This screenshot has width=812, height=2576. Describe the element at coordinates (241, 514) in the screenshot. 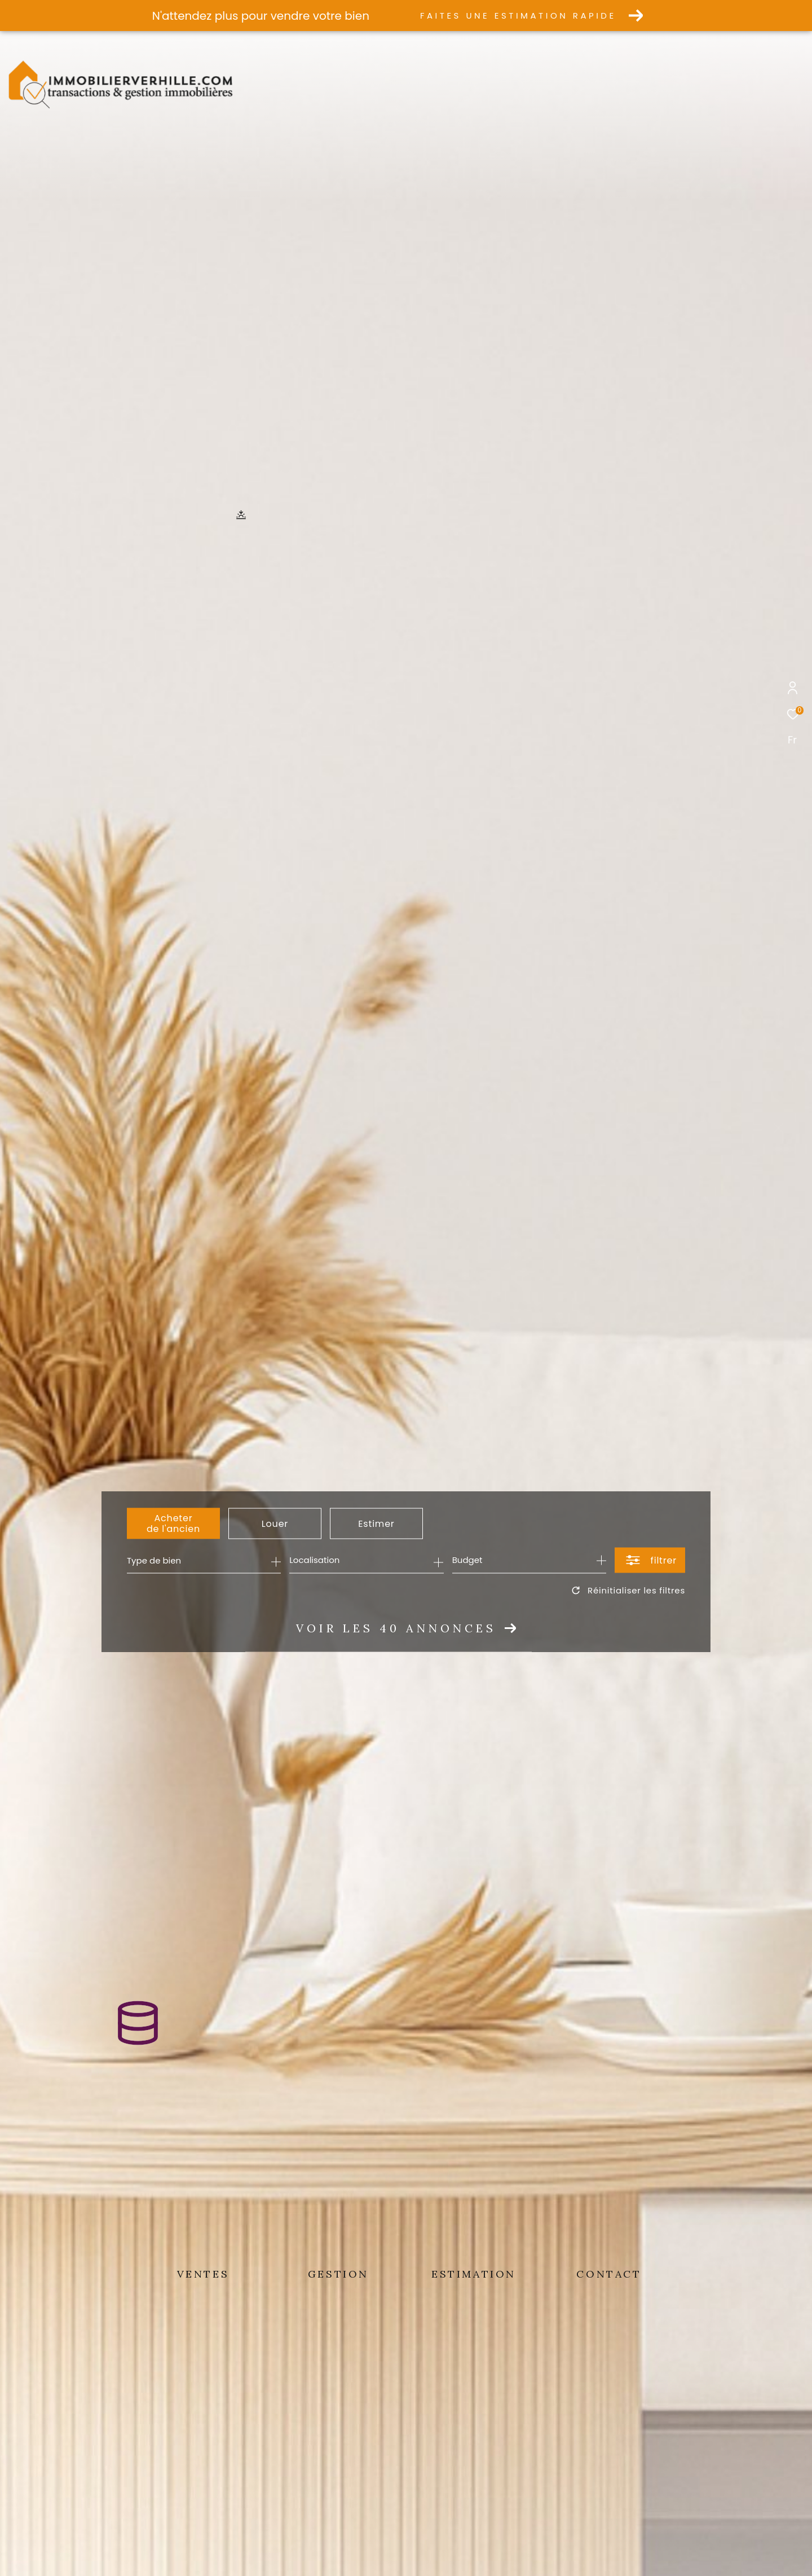

I see `set display to evening or night mode` at that location.